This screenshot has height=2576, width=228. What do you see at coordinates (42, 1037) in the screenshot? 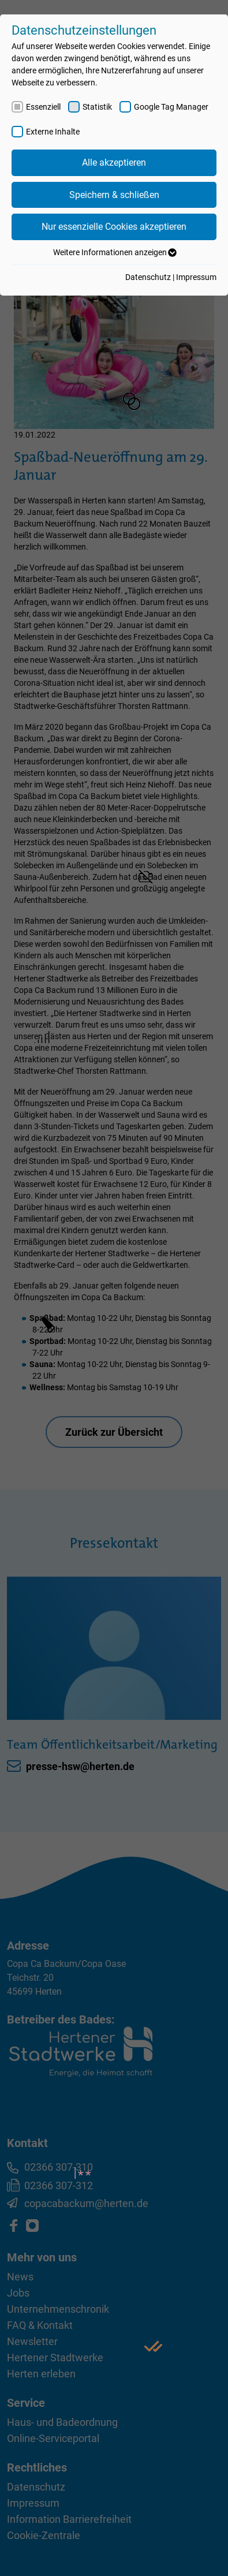
I see `indicates cellular or network signal strength` at bounding box center [42, 1037].